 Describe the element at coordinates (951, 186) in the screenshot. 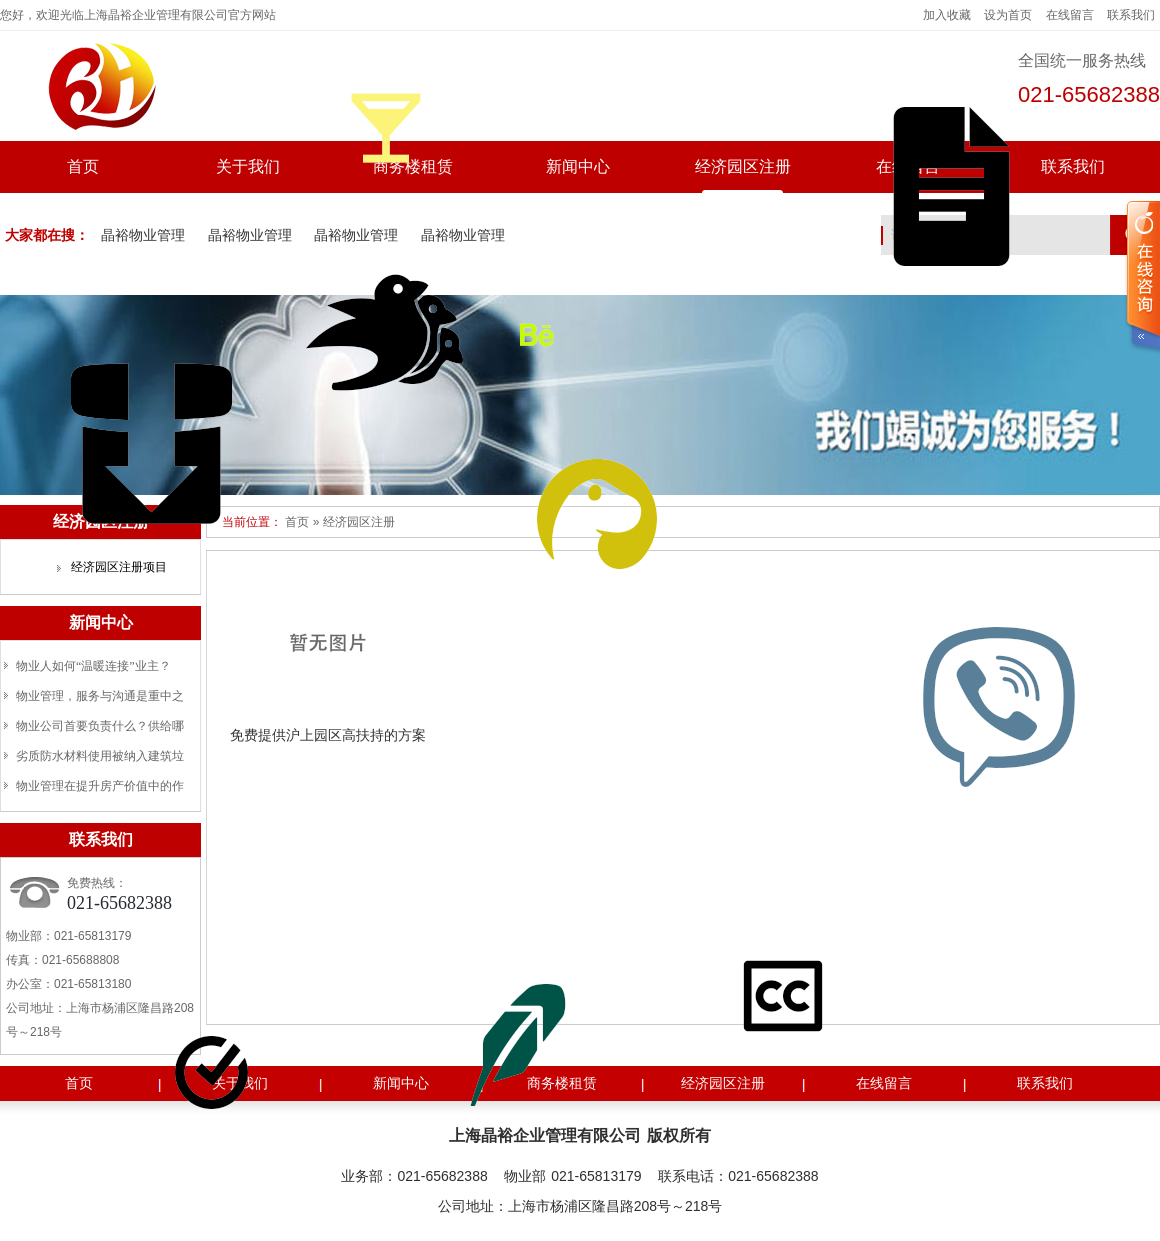

I see `open google docs` at that location.